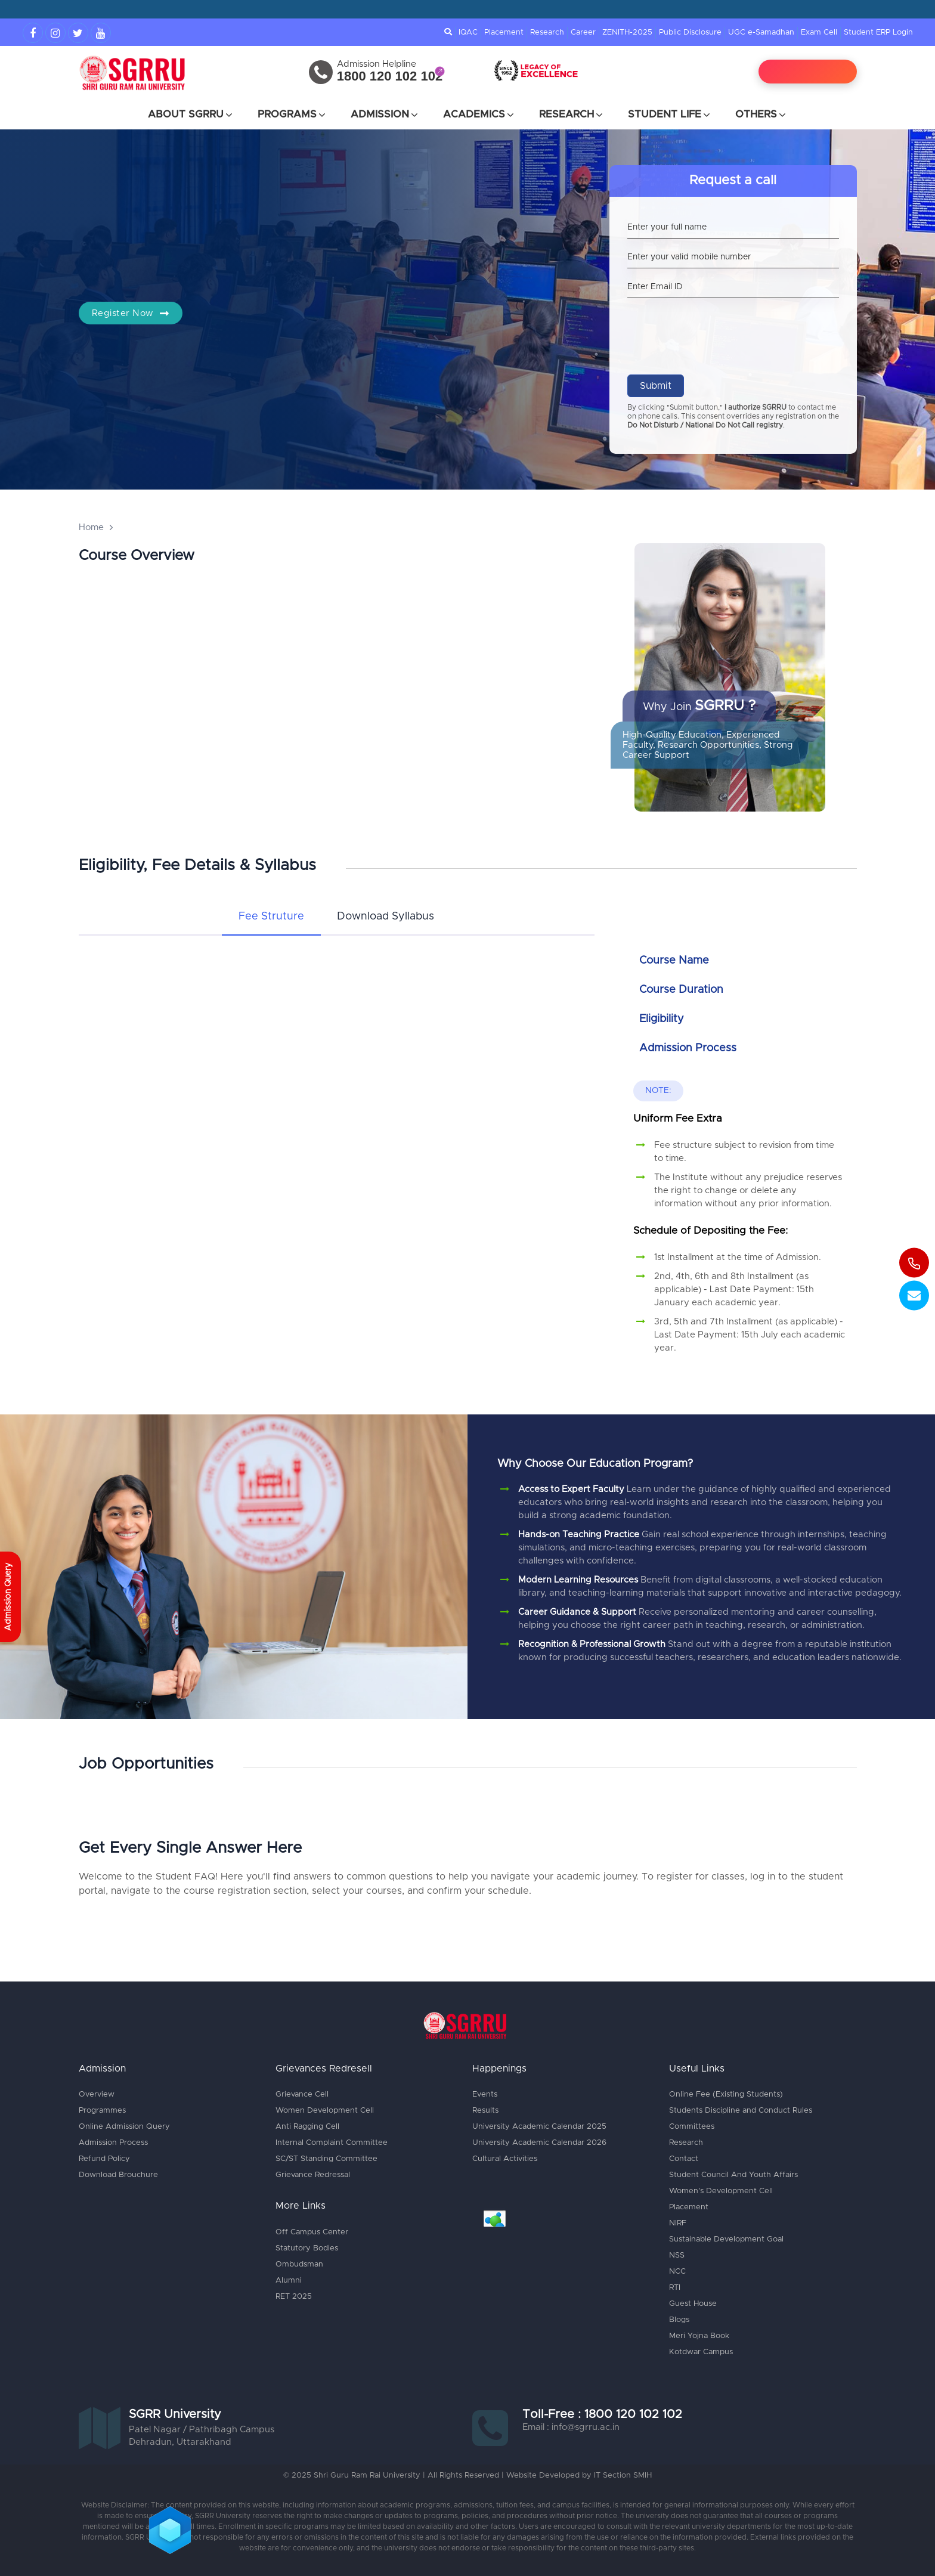  I want to click on open assist2 application, so click(170, 2530).